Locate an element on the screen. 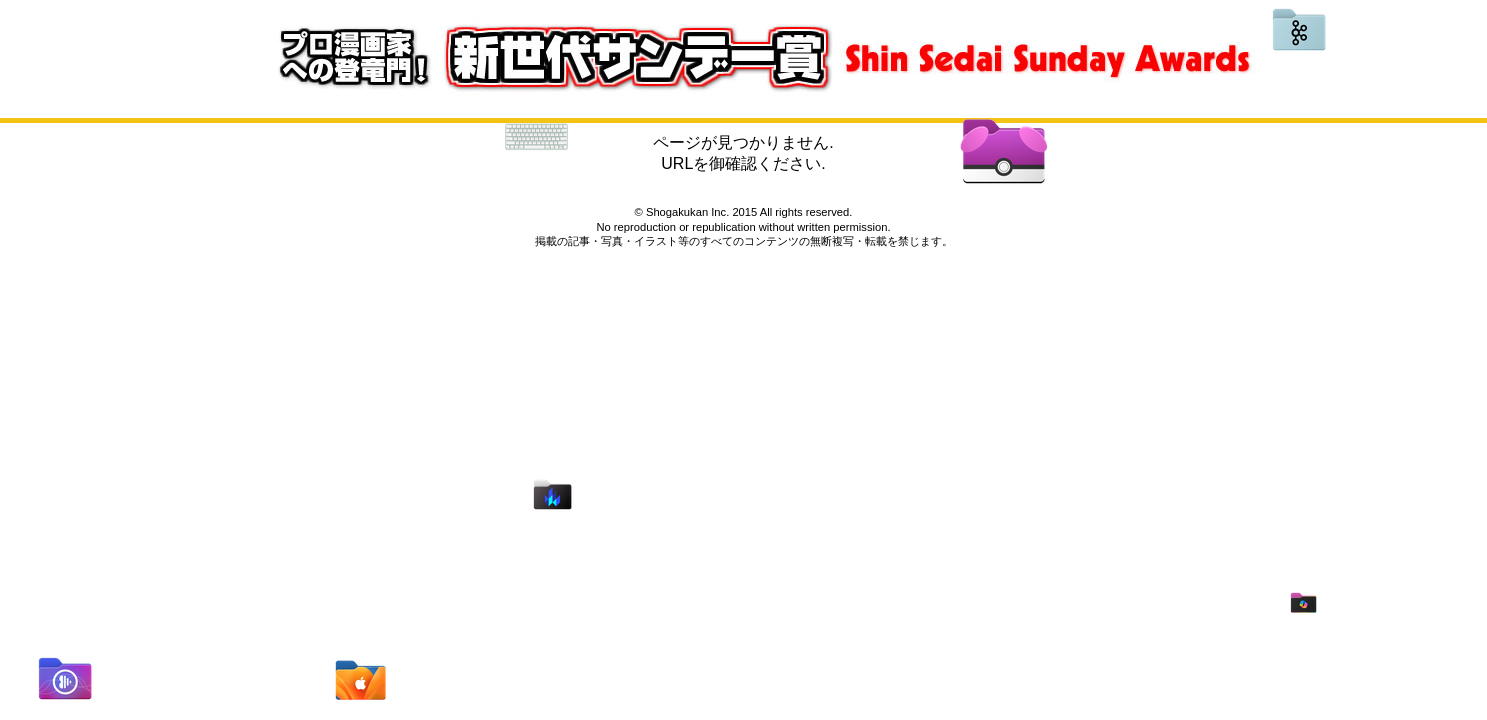  open pokémon master ball themed folder is located at coordinates (1003, 153).